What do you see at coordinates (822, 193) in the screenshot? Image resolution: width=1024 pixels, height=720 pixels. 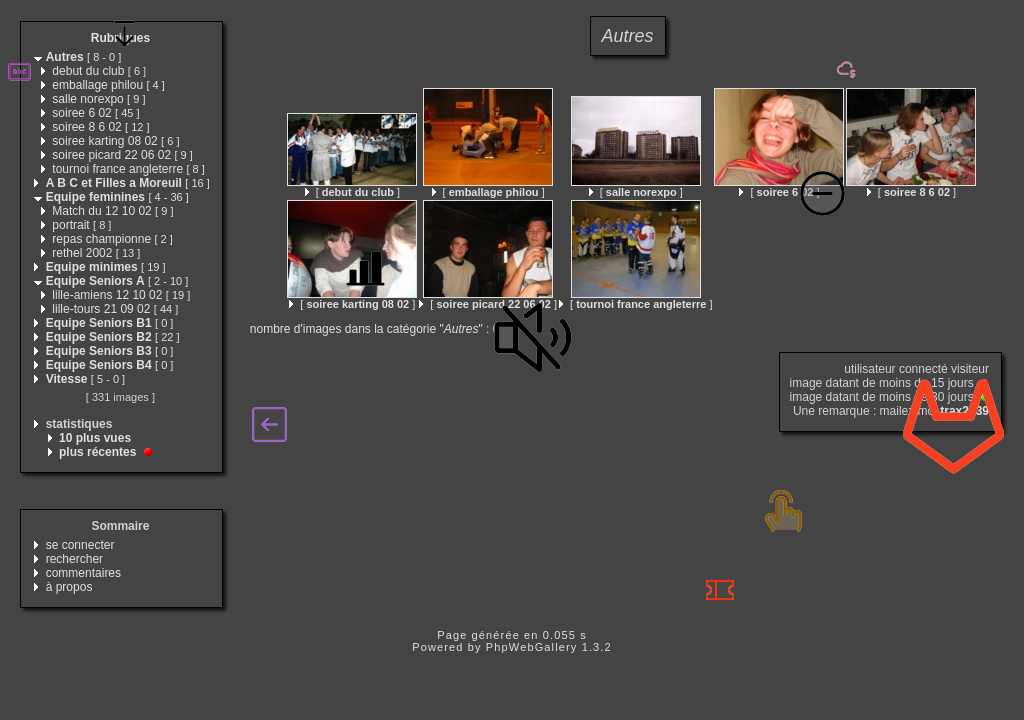 I see `remove an item from a list` at bounding box center [822, 193].